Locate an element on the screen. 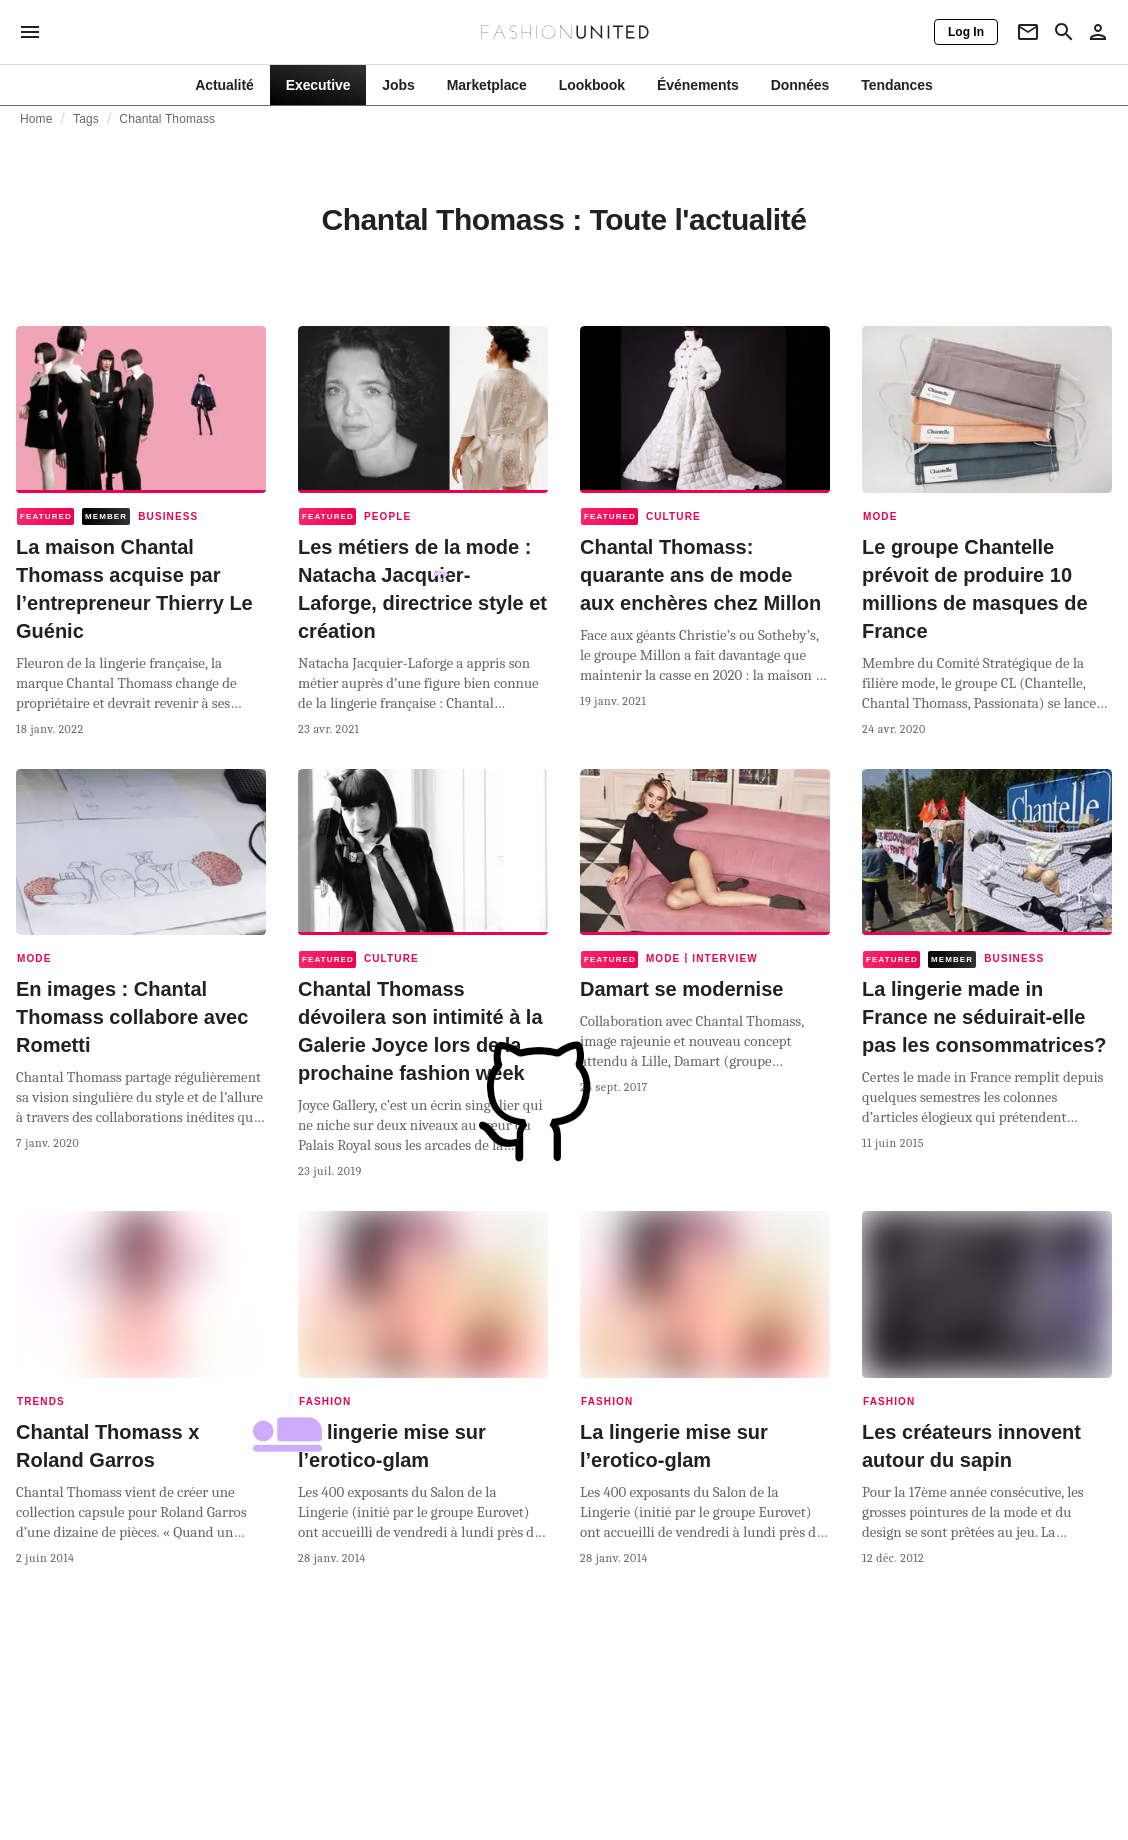 The image size is (1128, 1840). open github repository is located at coordinates (533, 1101).